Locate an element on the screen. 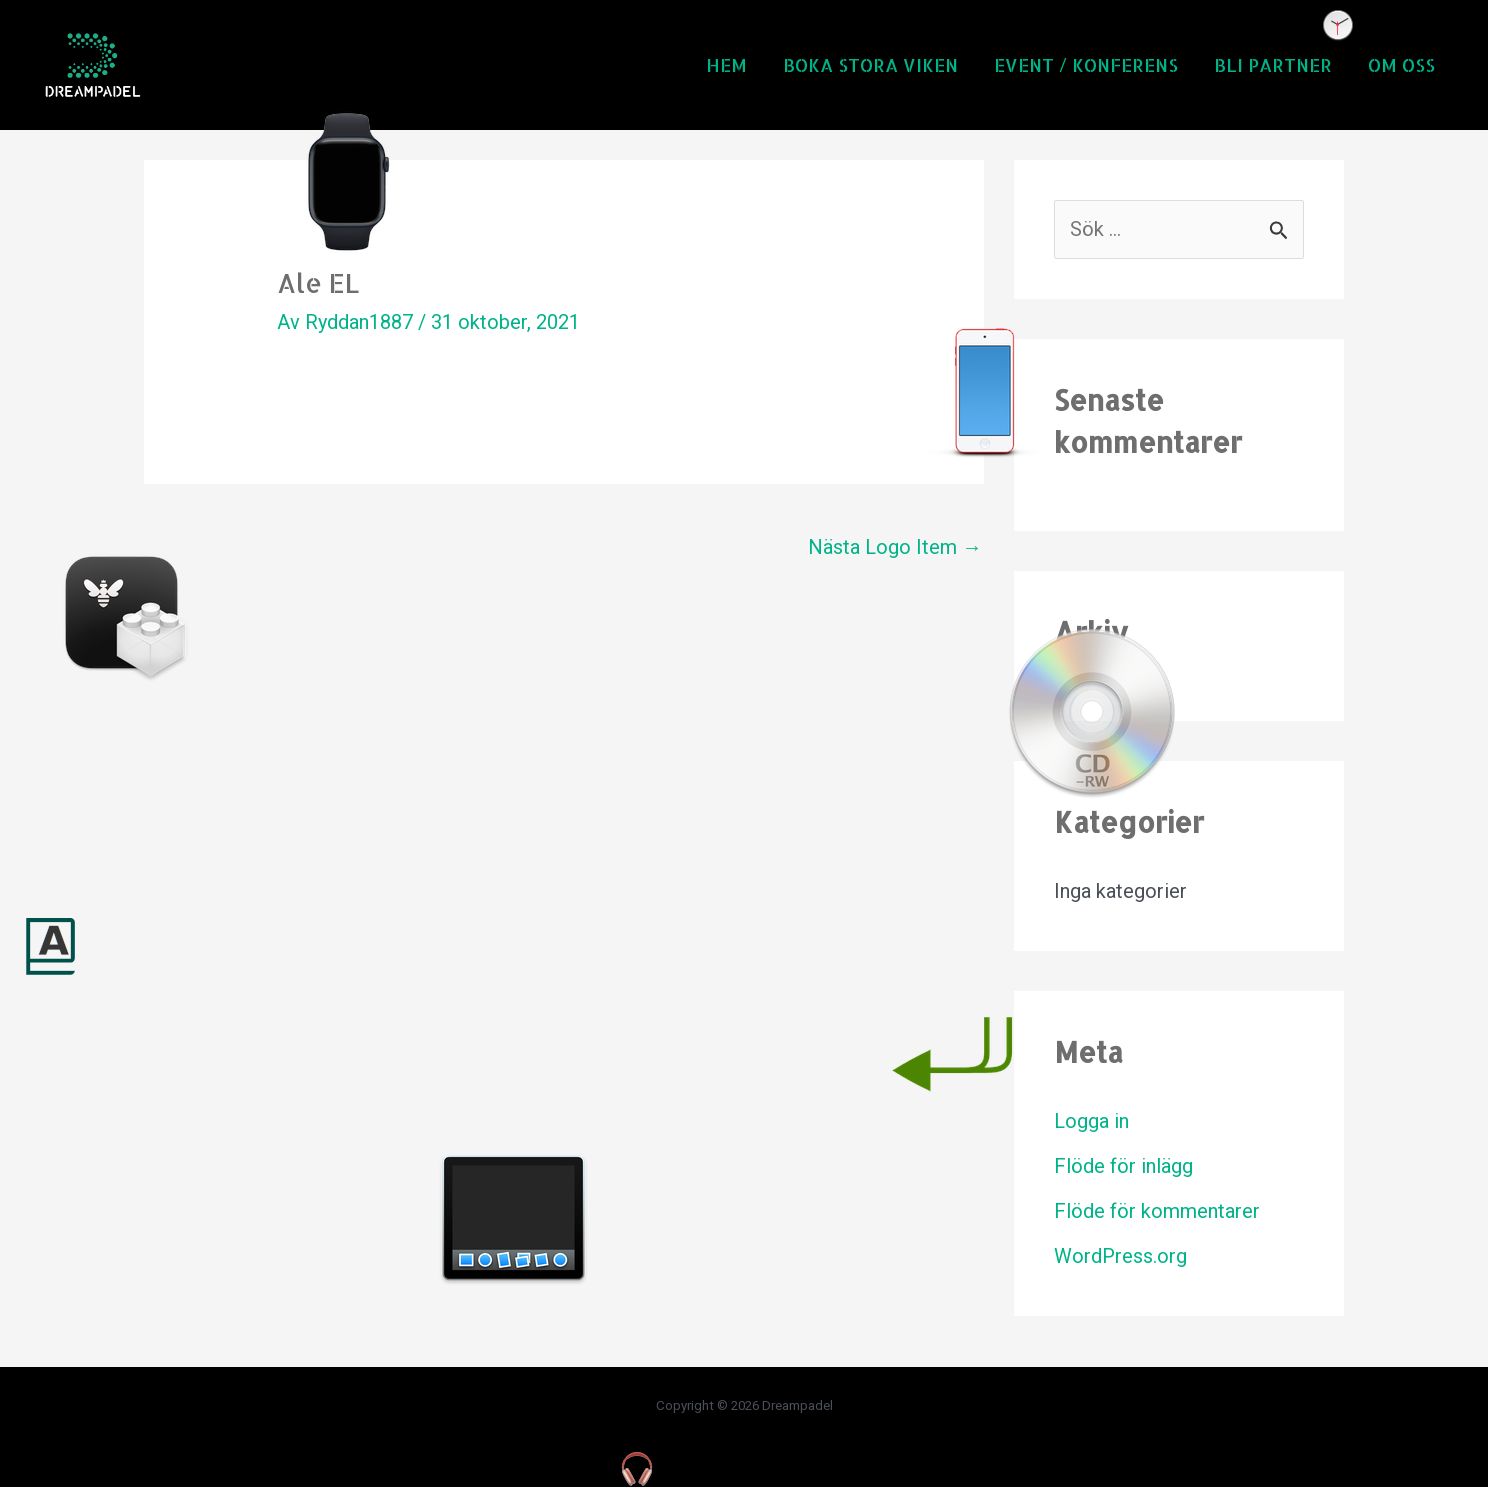 The image size is (1488, 1487). reply all to an email message is located at coordinates (950, 1053).